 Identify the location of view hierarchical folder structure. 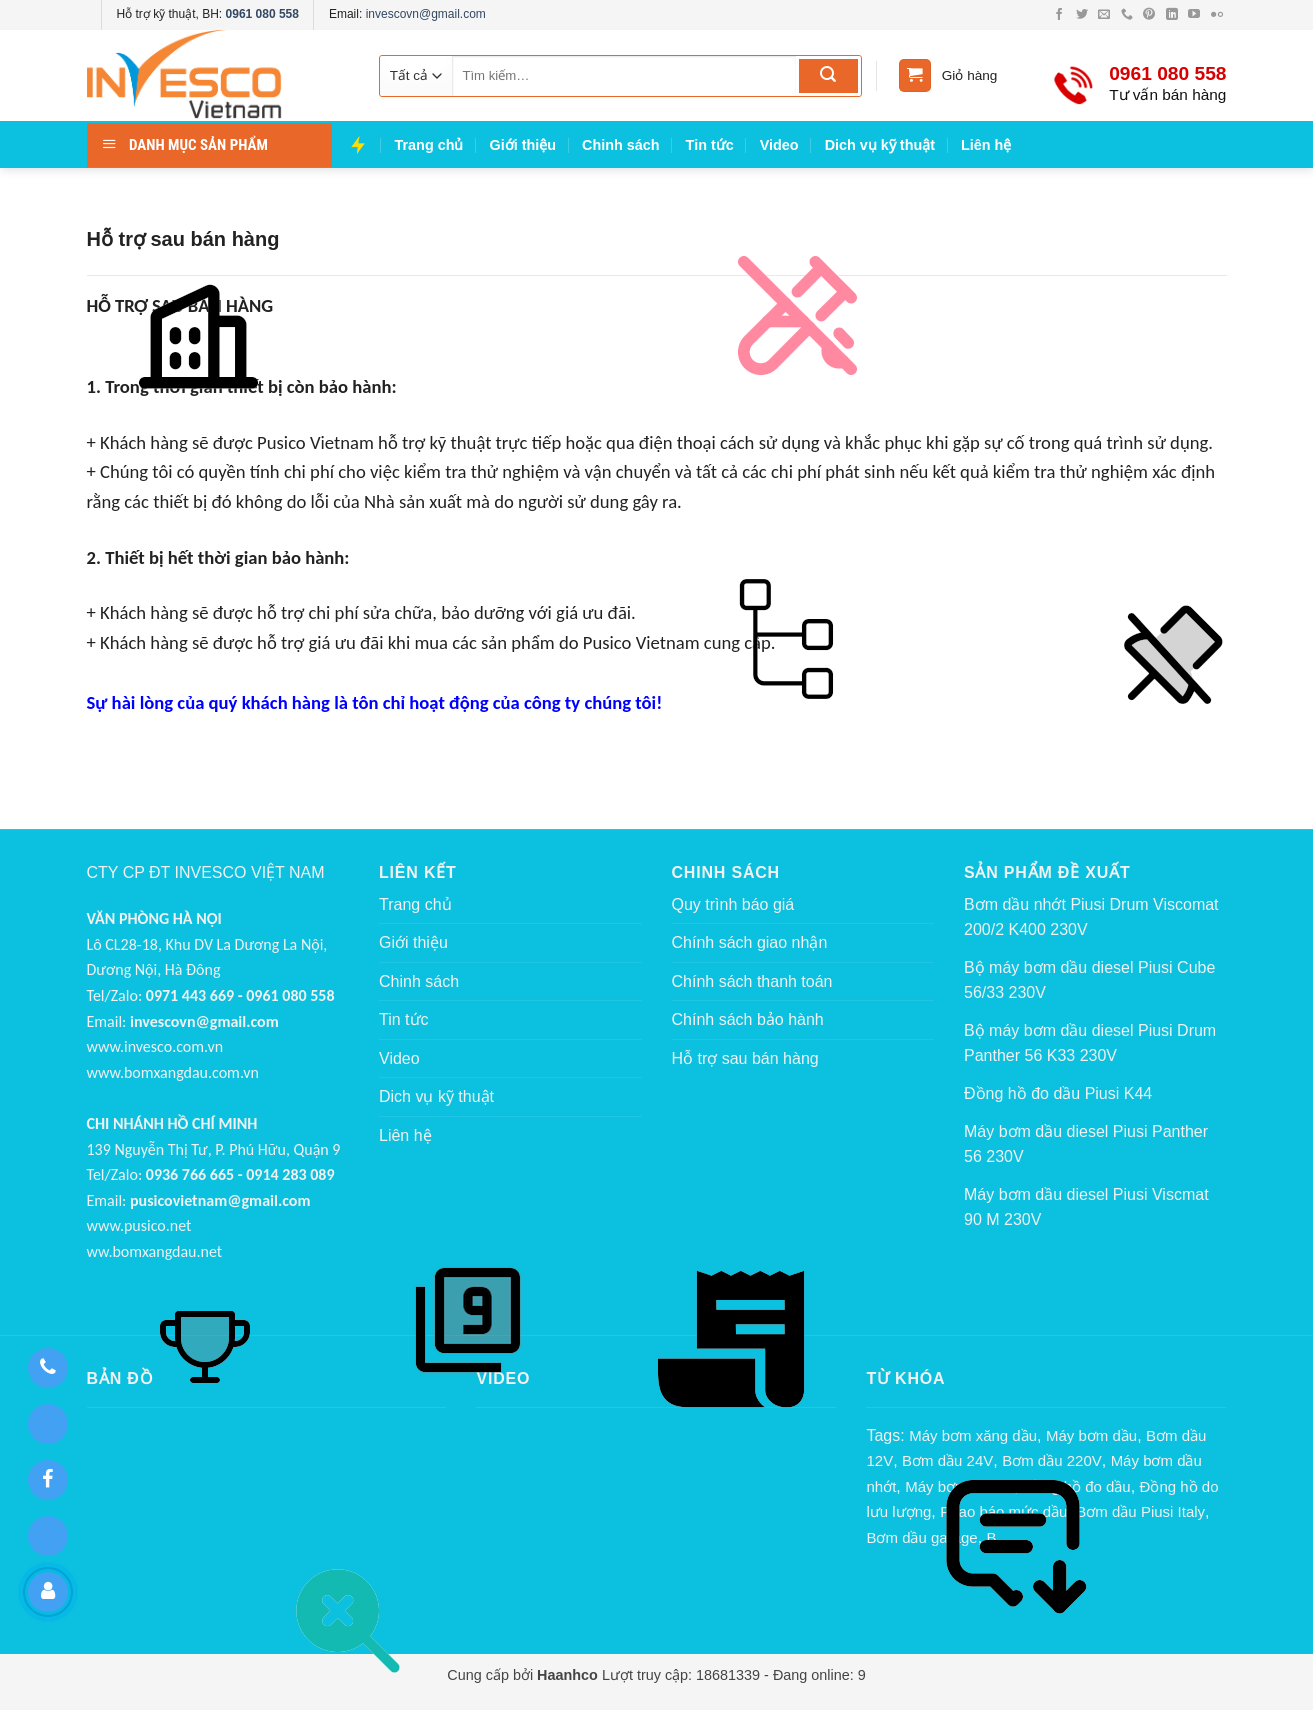
(782, 639).